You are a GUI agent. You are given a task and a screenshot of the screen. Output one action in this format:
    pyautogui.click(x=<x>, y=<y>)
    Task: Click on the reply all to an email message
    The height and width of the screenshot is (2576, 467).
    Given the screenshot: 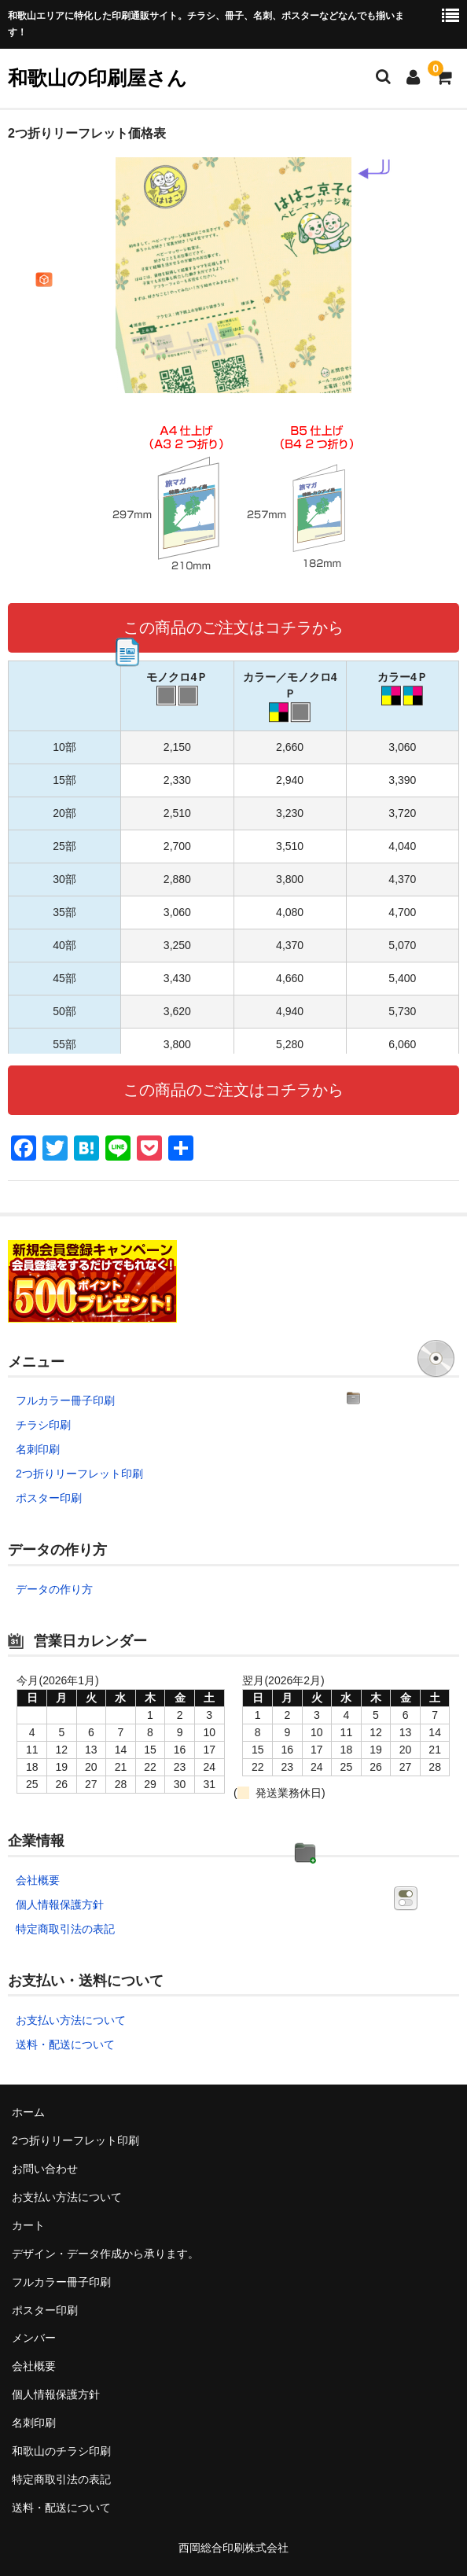 What is the action you would take?
    pyautogui.click(x=373, y=169)
    